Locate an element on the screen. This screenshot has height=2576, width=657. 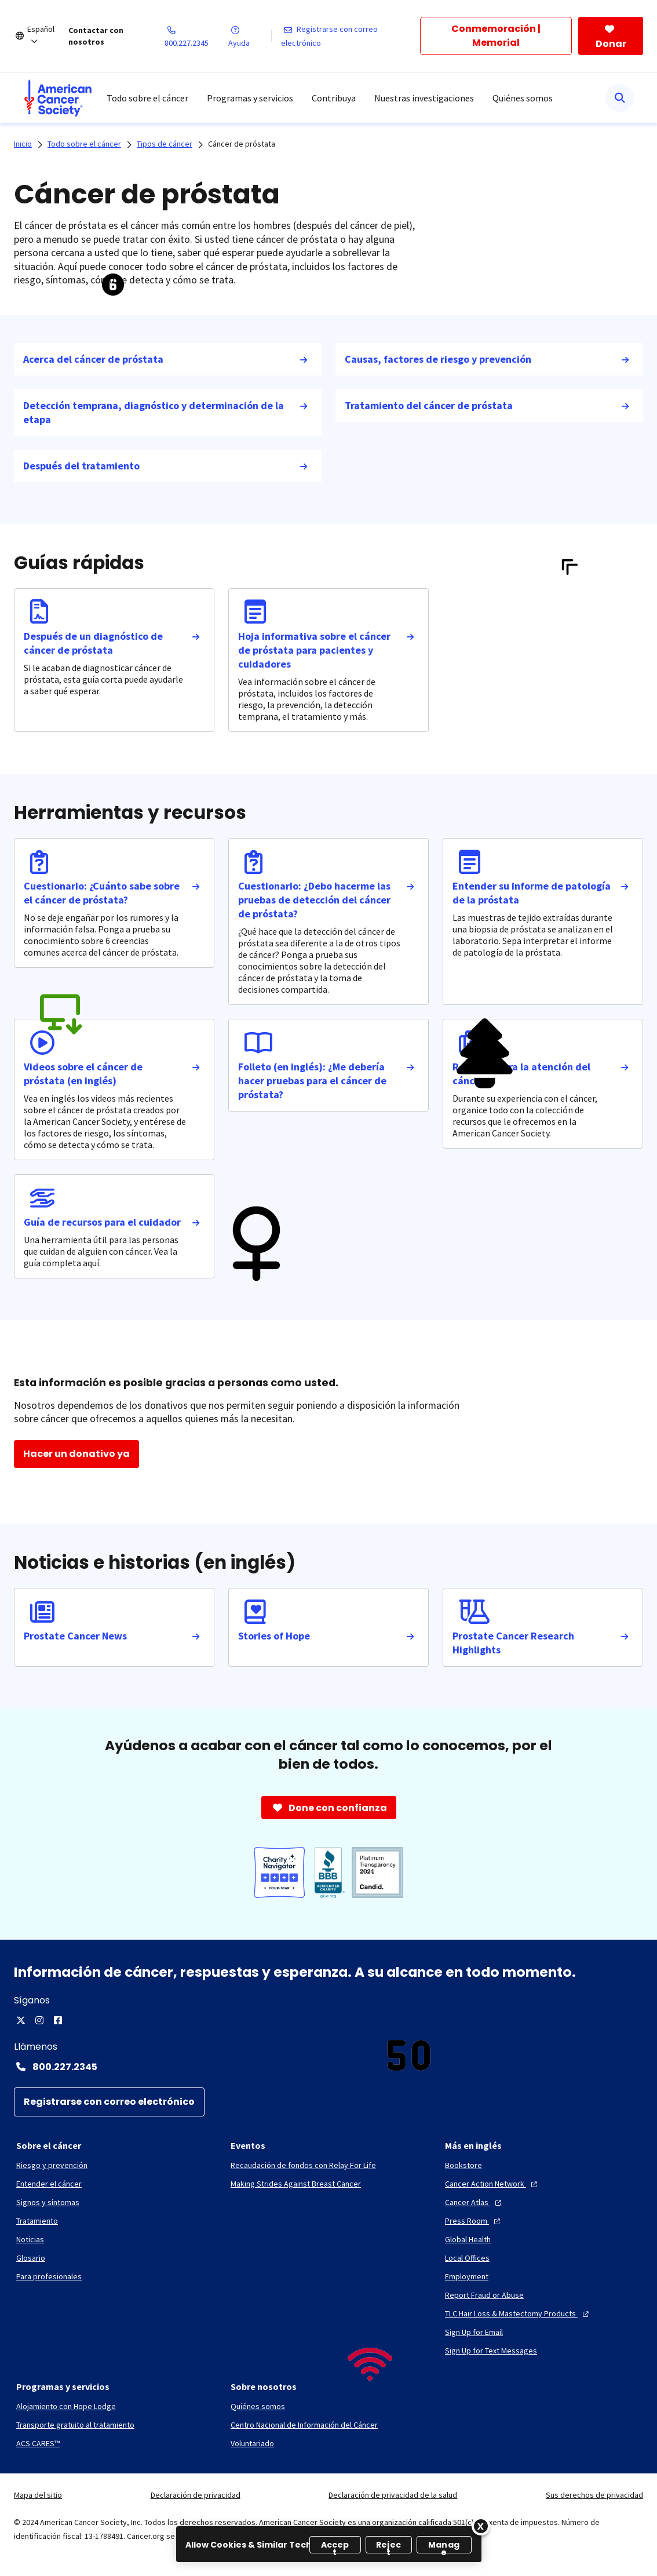
indicates a count or quantity of 50 is located at coordinates (408, 2055).